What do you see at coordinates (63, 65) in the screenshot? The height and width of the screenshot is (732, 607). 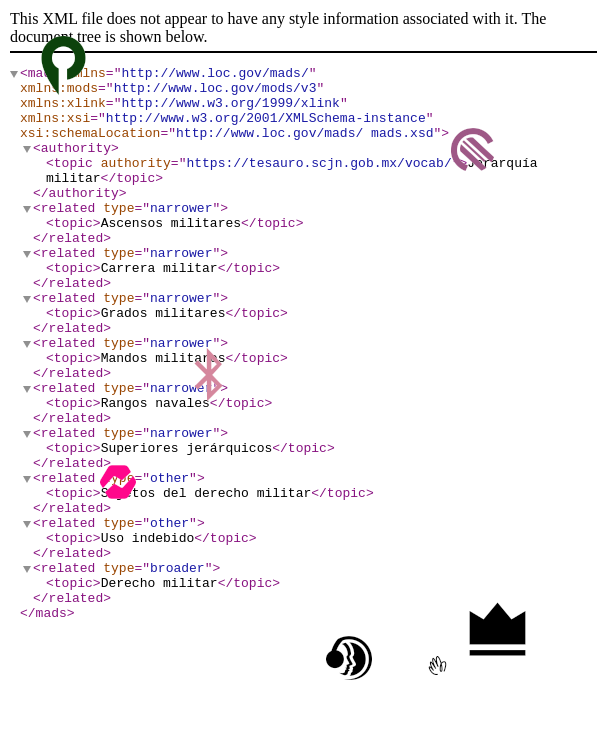 I see `player.me logo` at bounding box center [63, 65].